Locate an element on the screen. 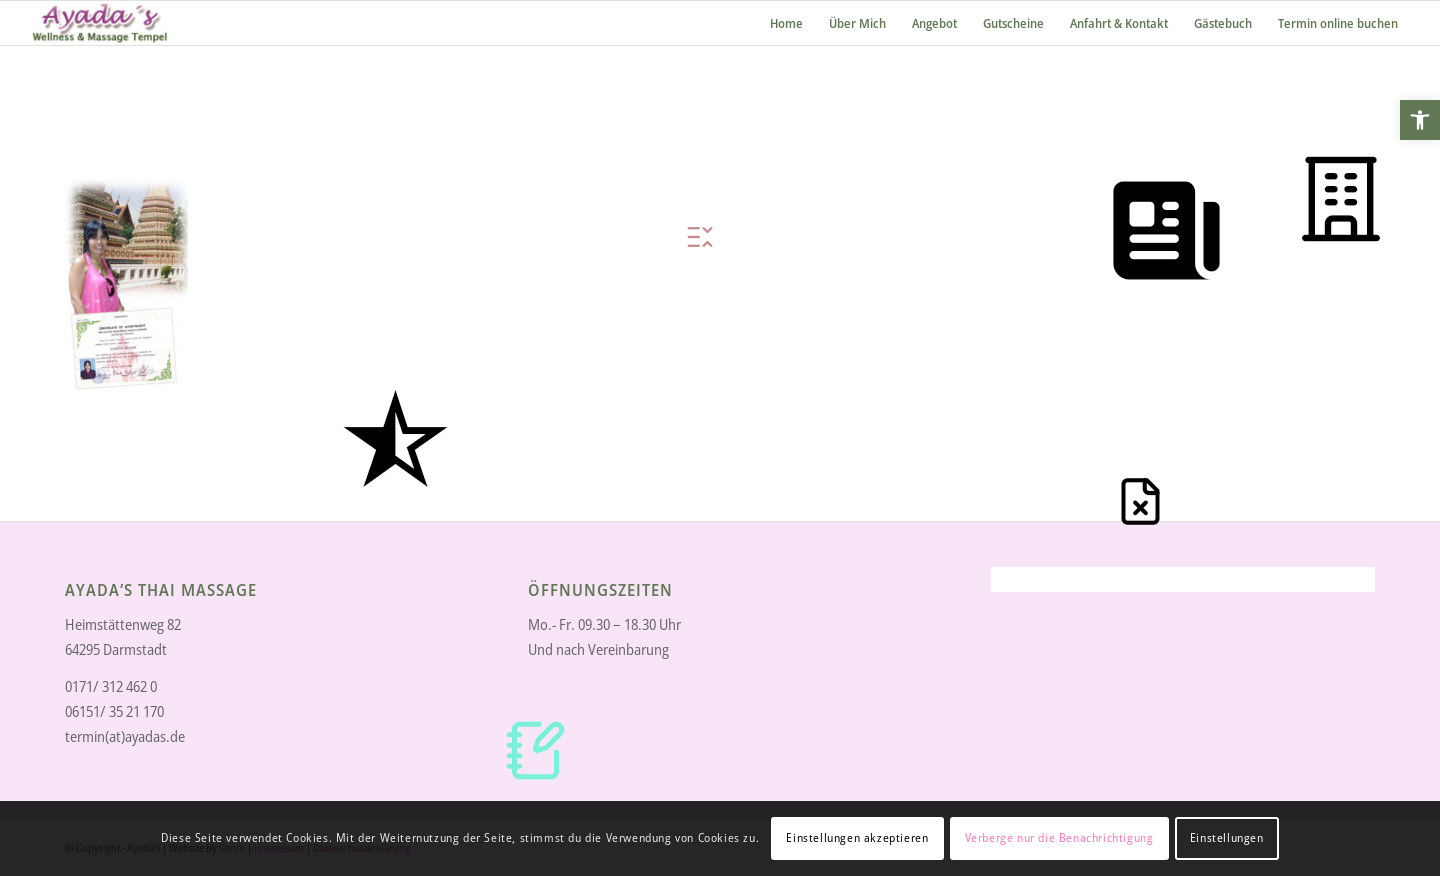  view news articles or updates is located at coordinates (1166, 230).